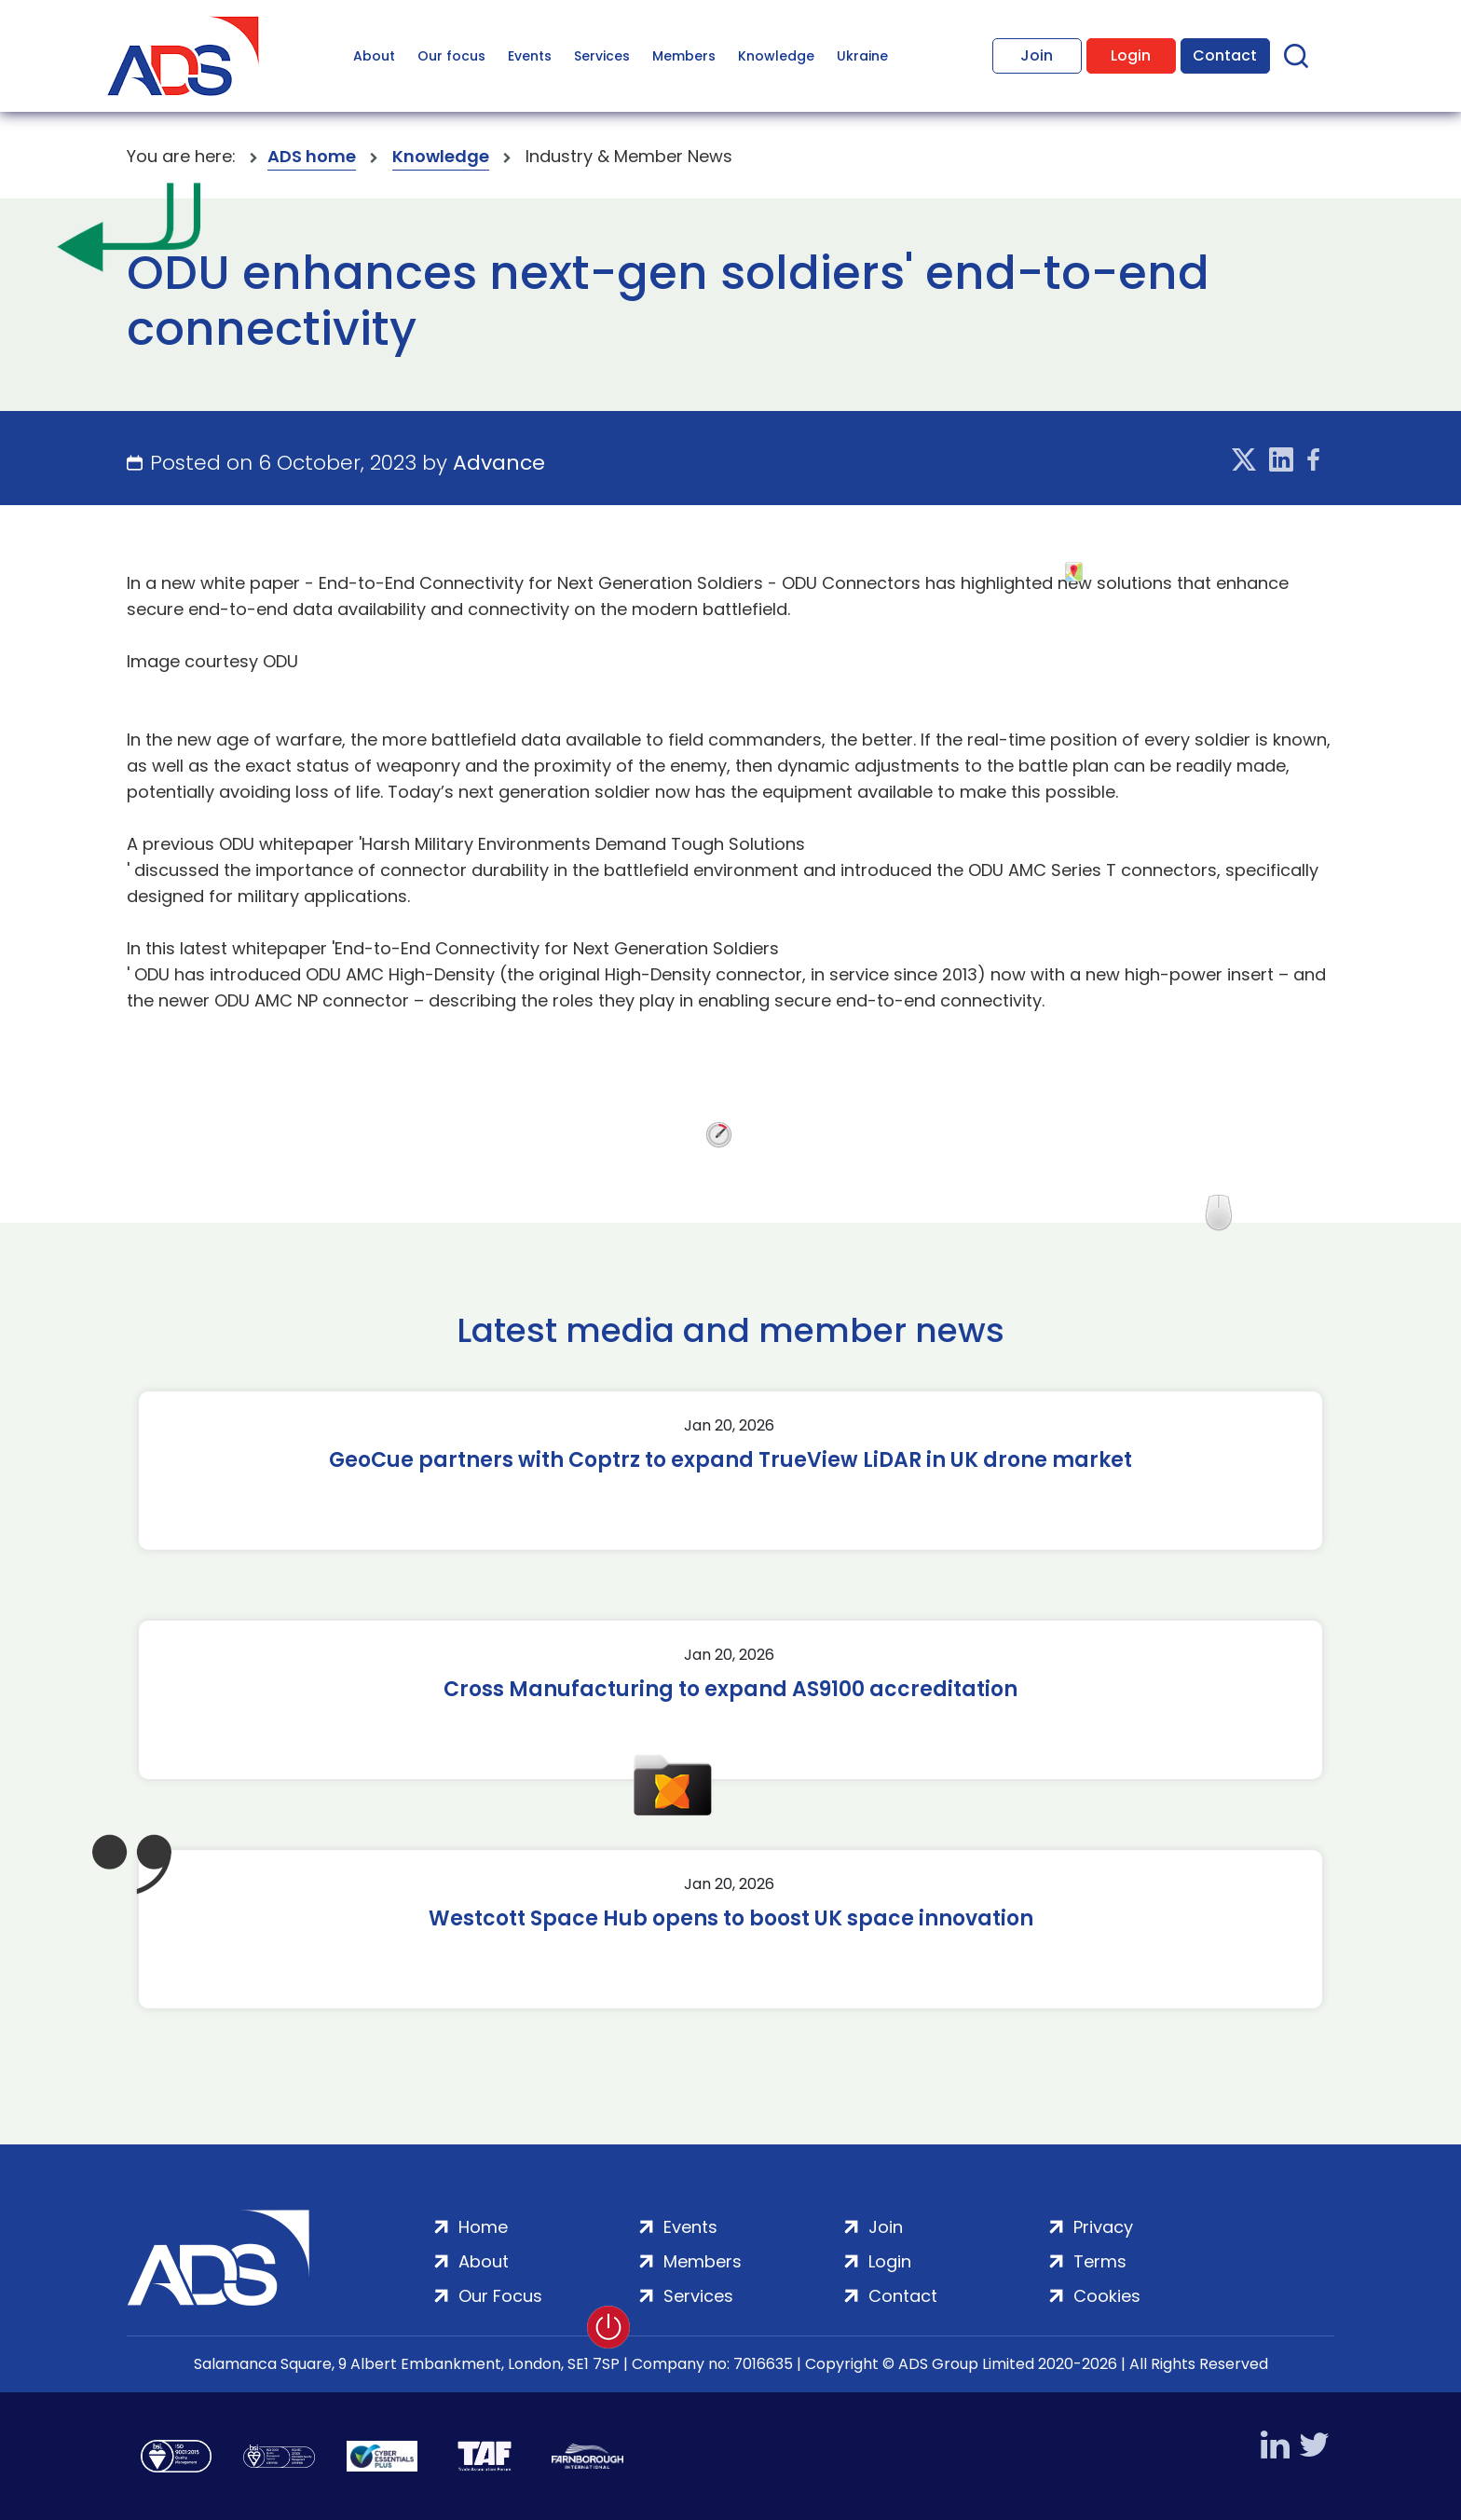 The width and height of the screenshot is (1461, 2520). I want to click on shut down the system, so click(608, 2327).